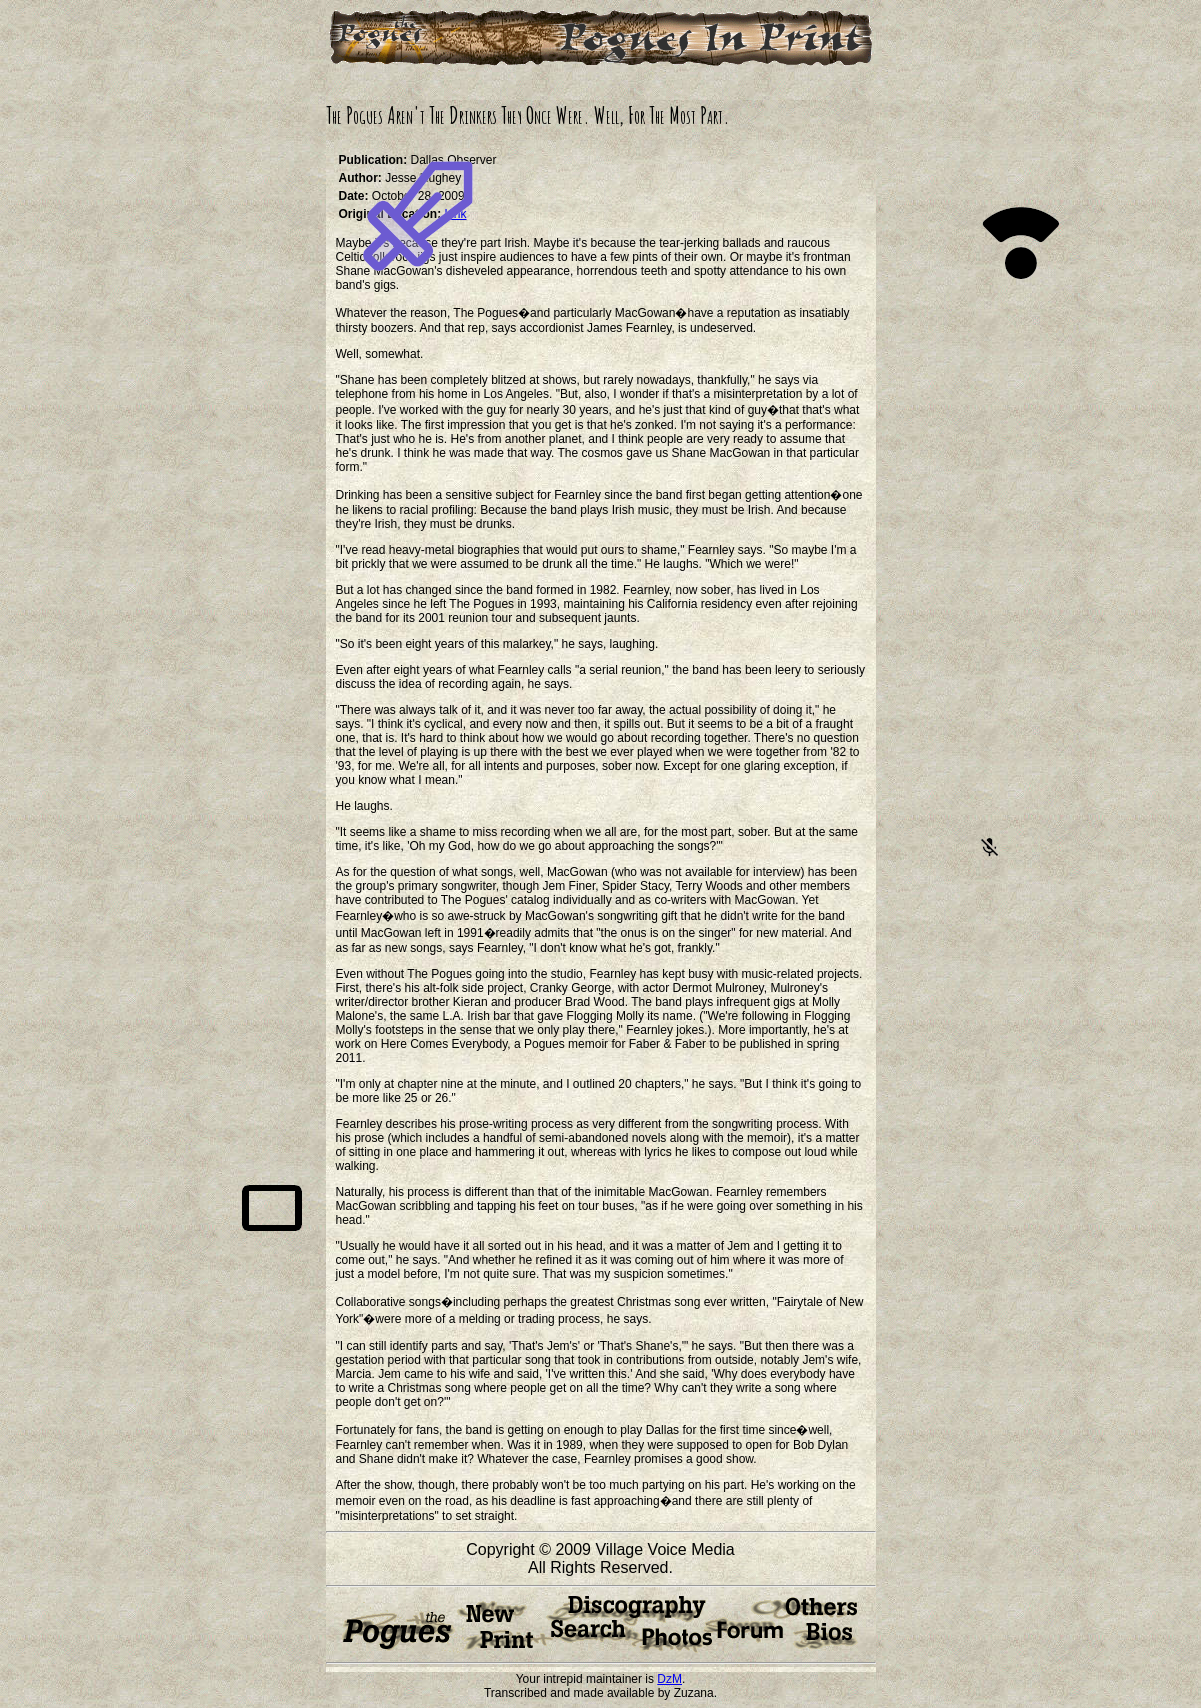 Image resolution: width=1201 pixels, height=1708 pixels. Describe the element at coordinates (272, 1208) in the screenshot. I see `crop image to 5:4 aspect ratio` at that location.